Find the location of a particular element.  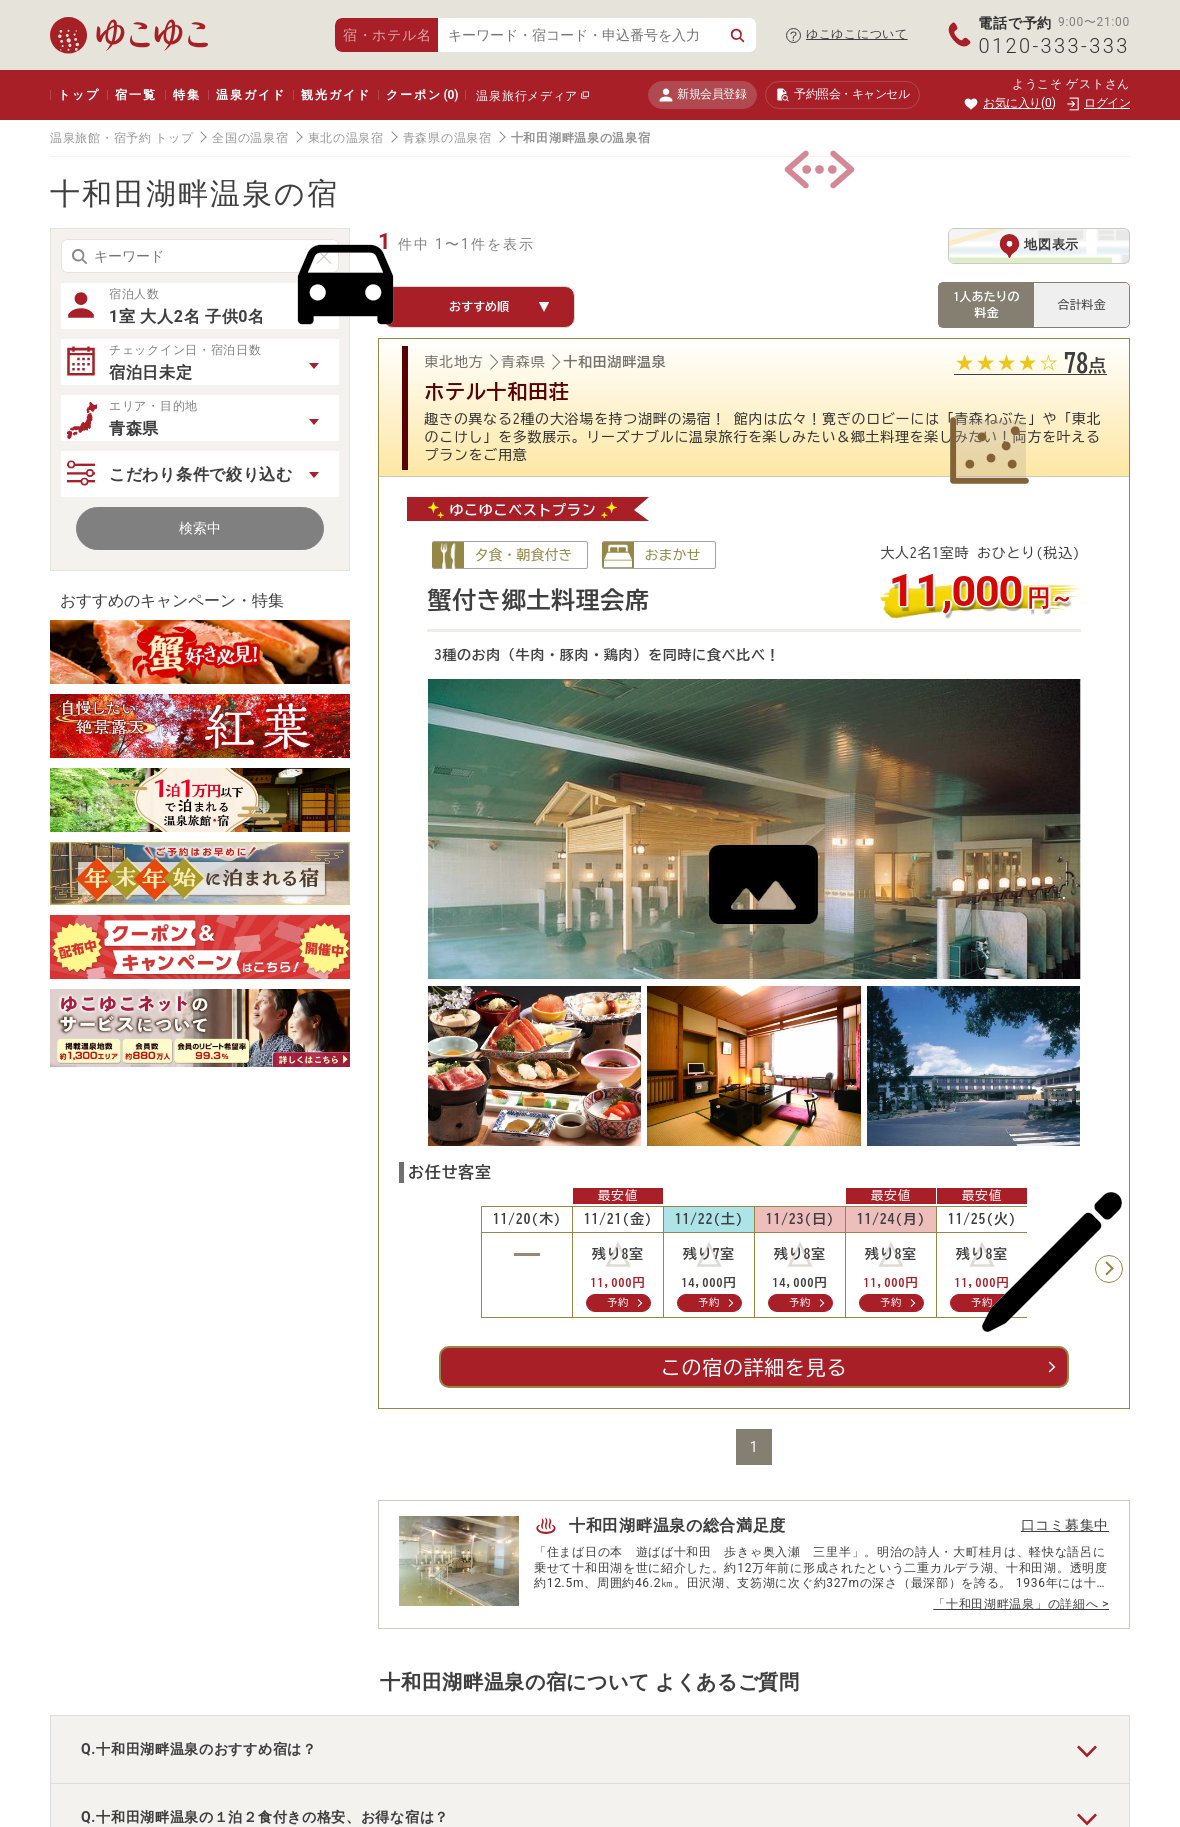

view panoramic photos is located at coordinates (763, 884).